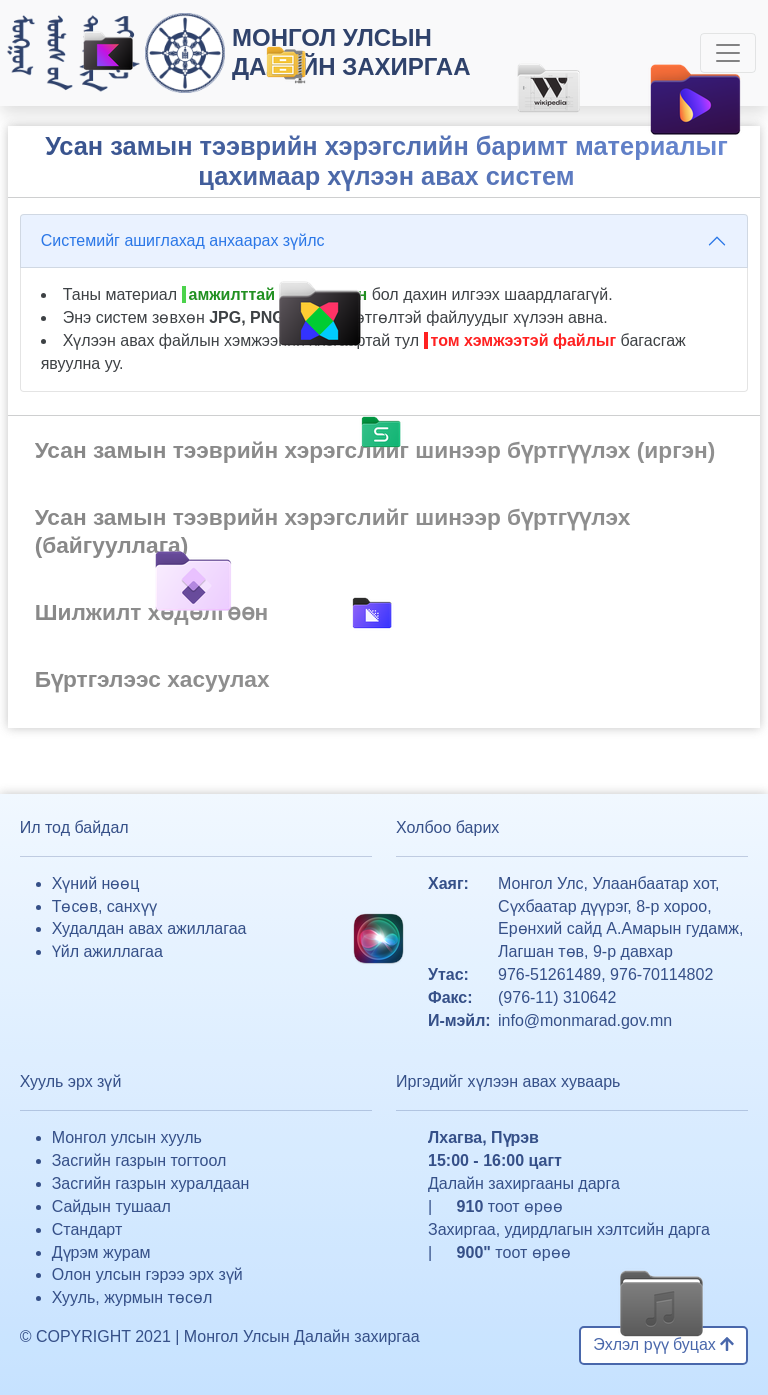 The image size is (768, 1395). I want to click on open folder containing WPS spreadsheet files, so click(381, 433).